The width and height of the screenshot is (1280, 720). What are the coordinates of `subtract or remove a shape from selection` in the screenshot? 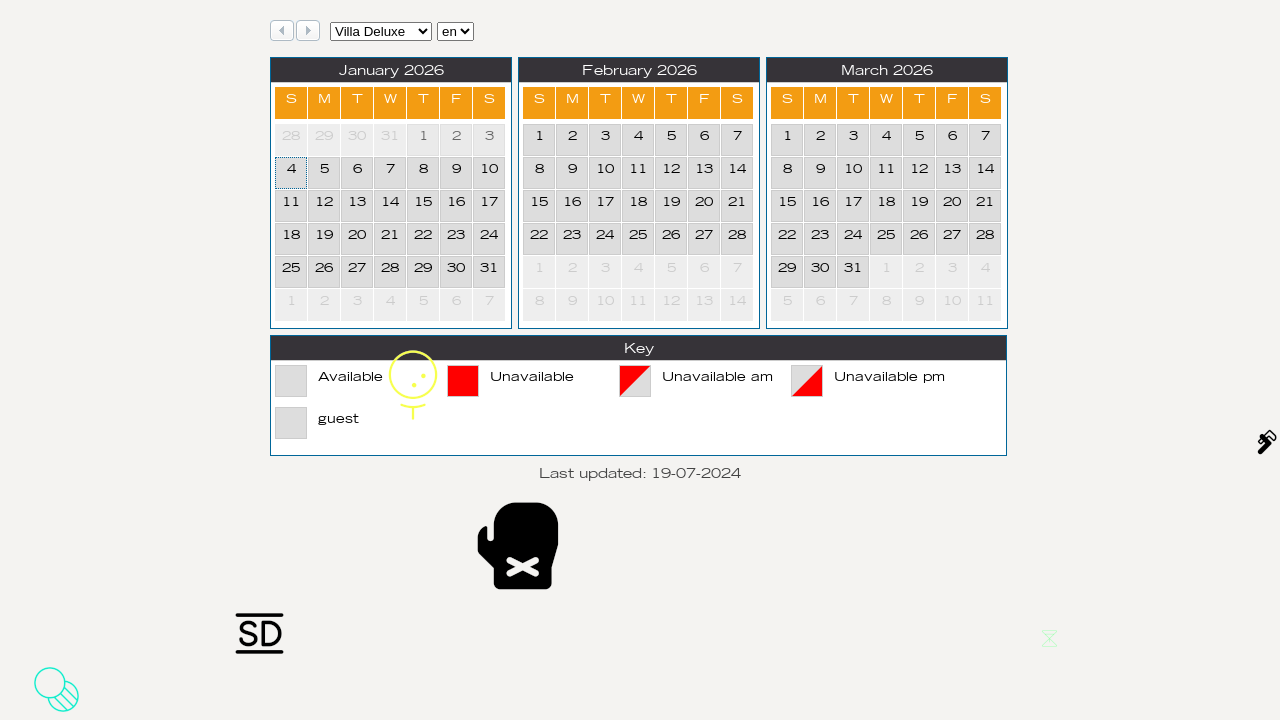 It's located at (56, 689).